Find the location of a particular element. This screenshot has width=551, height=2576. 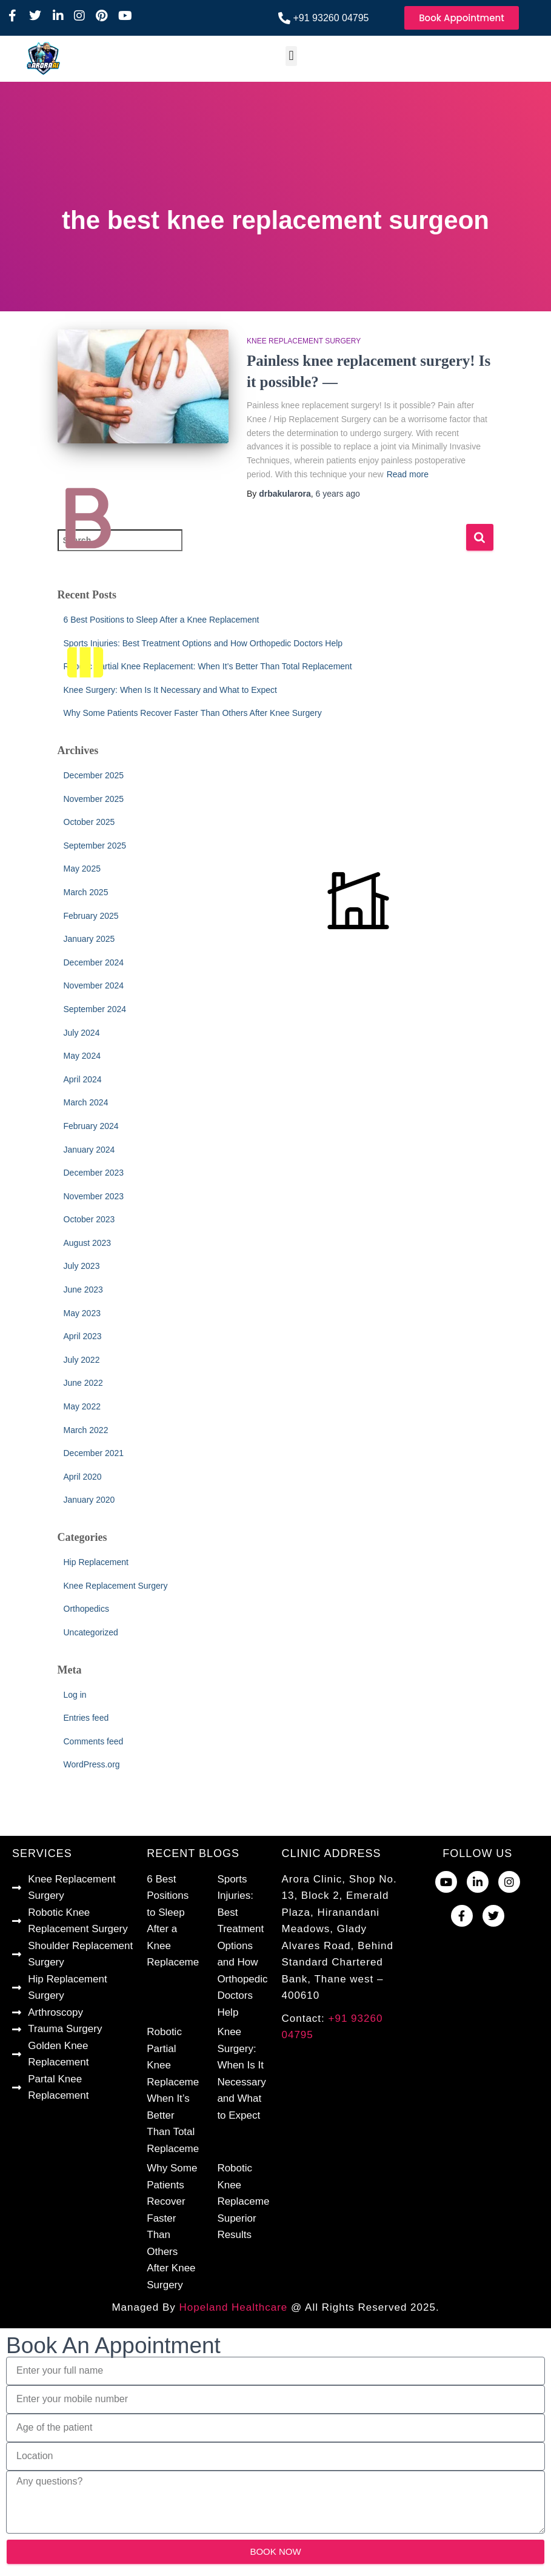

switch to column view layout is located at coordinates (85, 662).